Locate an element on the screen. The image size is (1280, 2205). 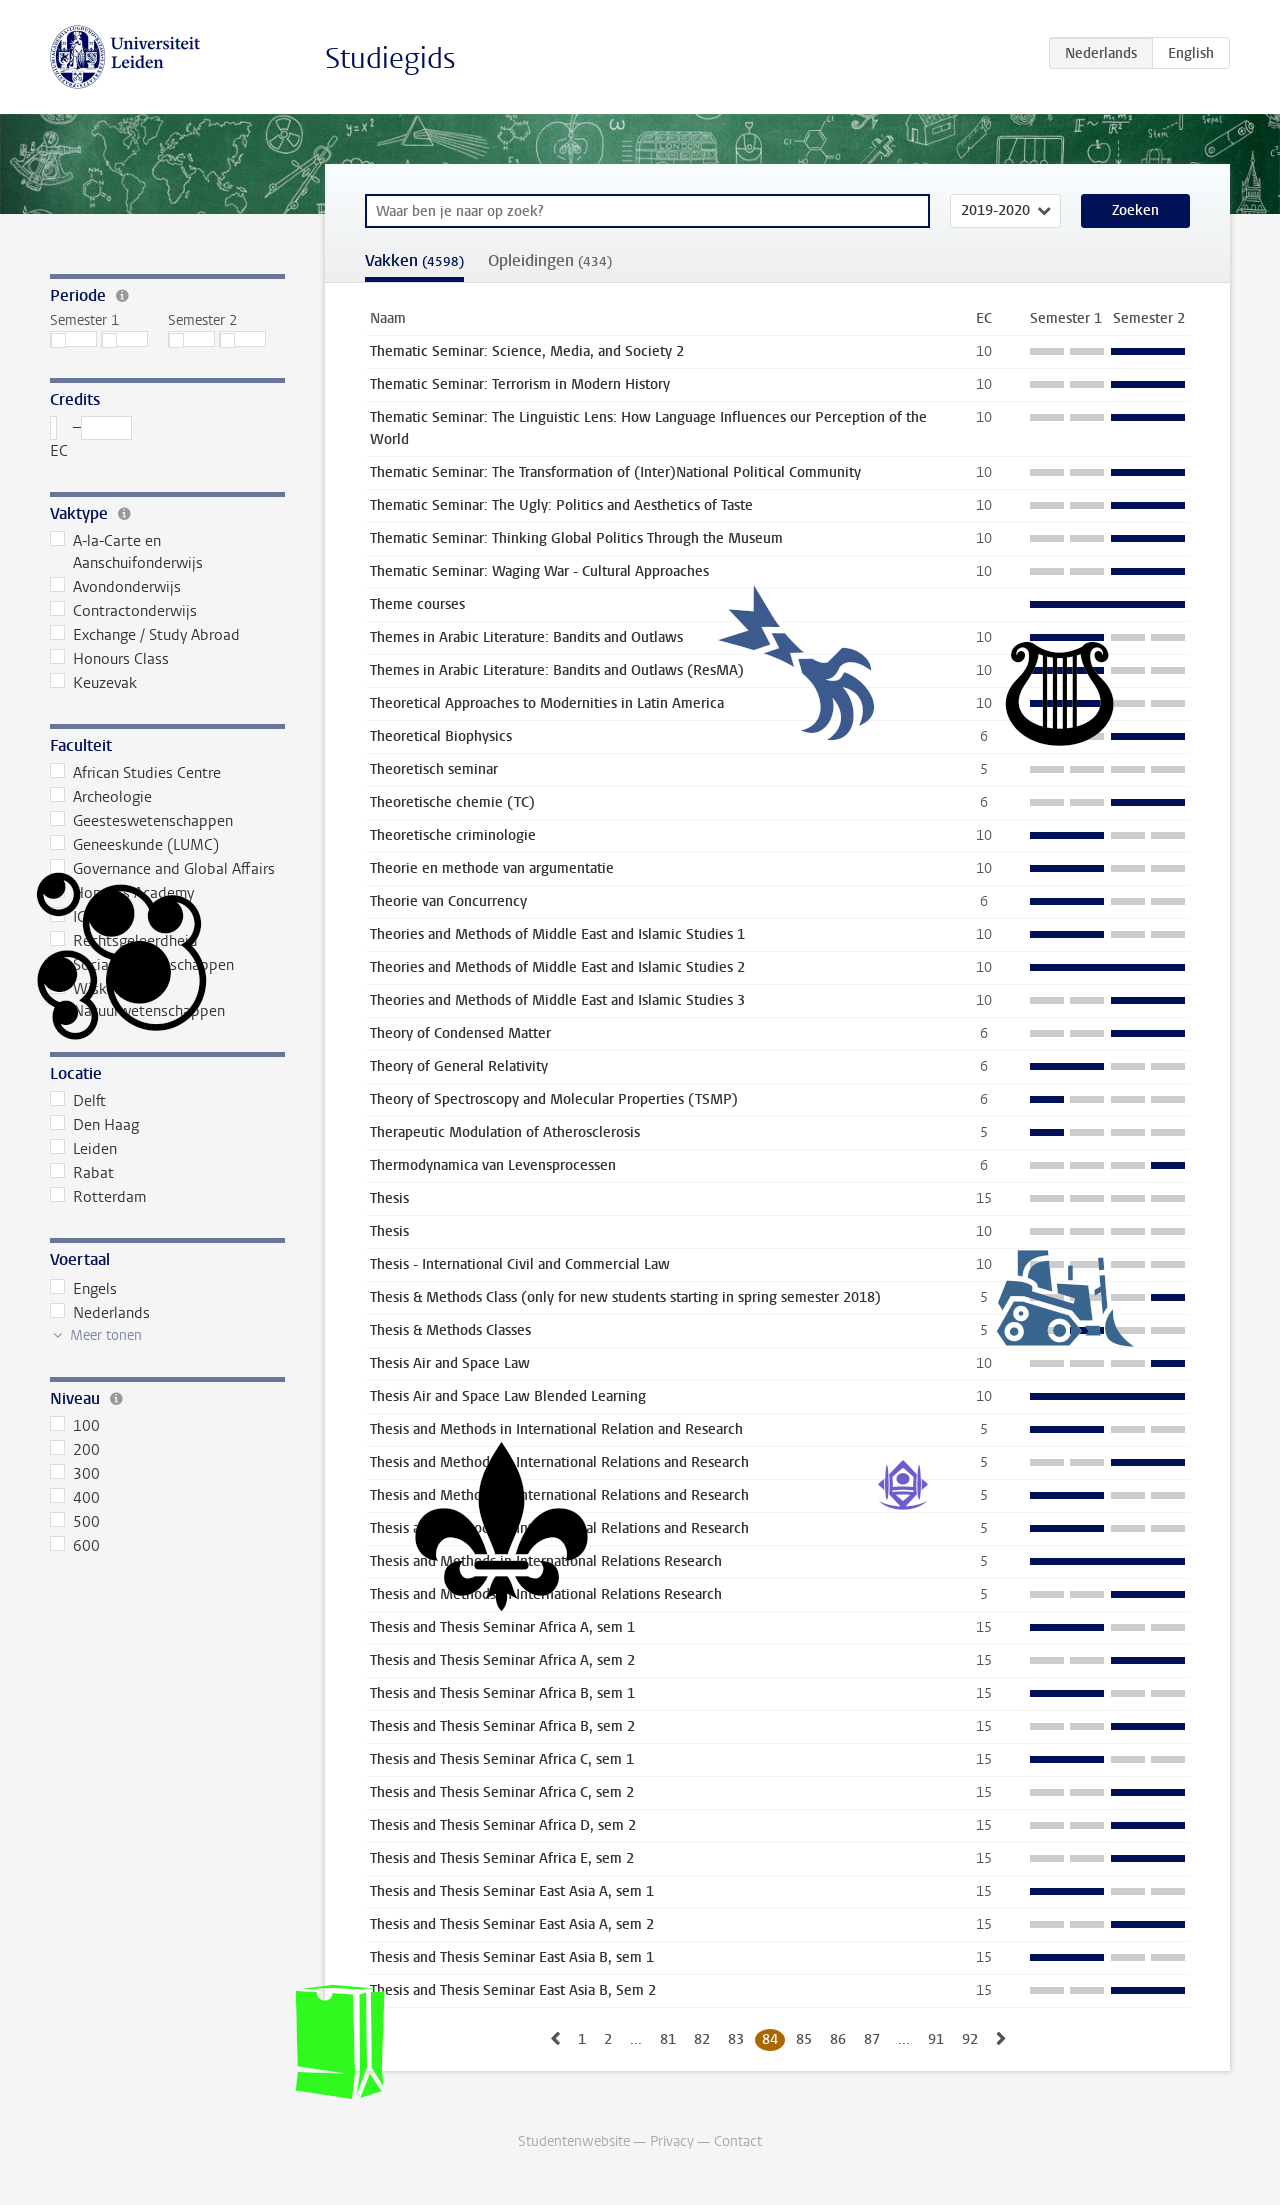
view your shopping bag contents is located at coordinates (341, 2039).